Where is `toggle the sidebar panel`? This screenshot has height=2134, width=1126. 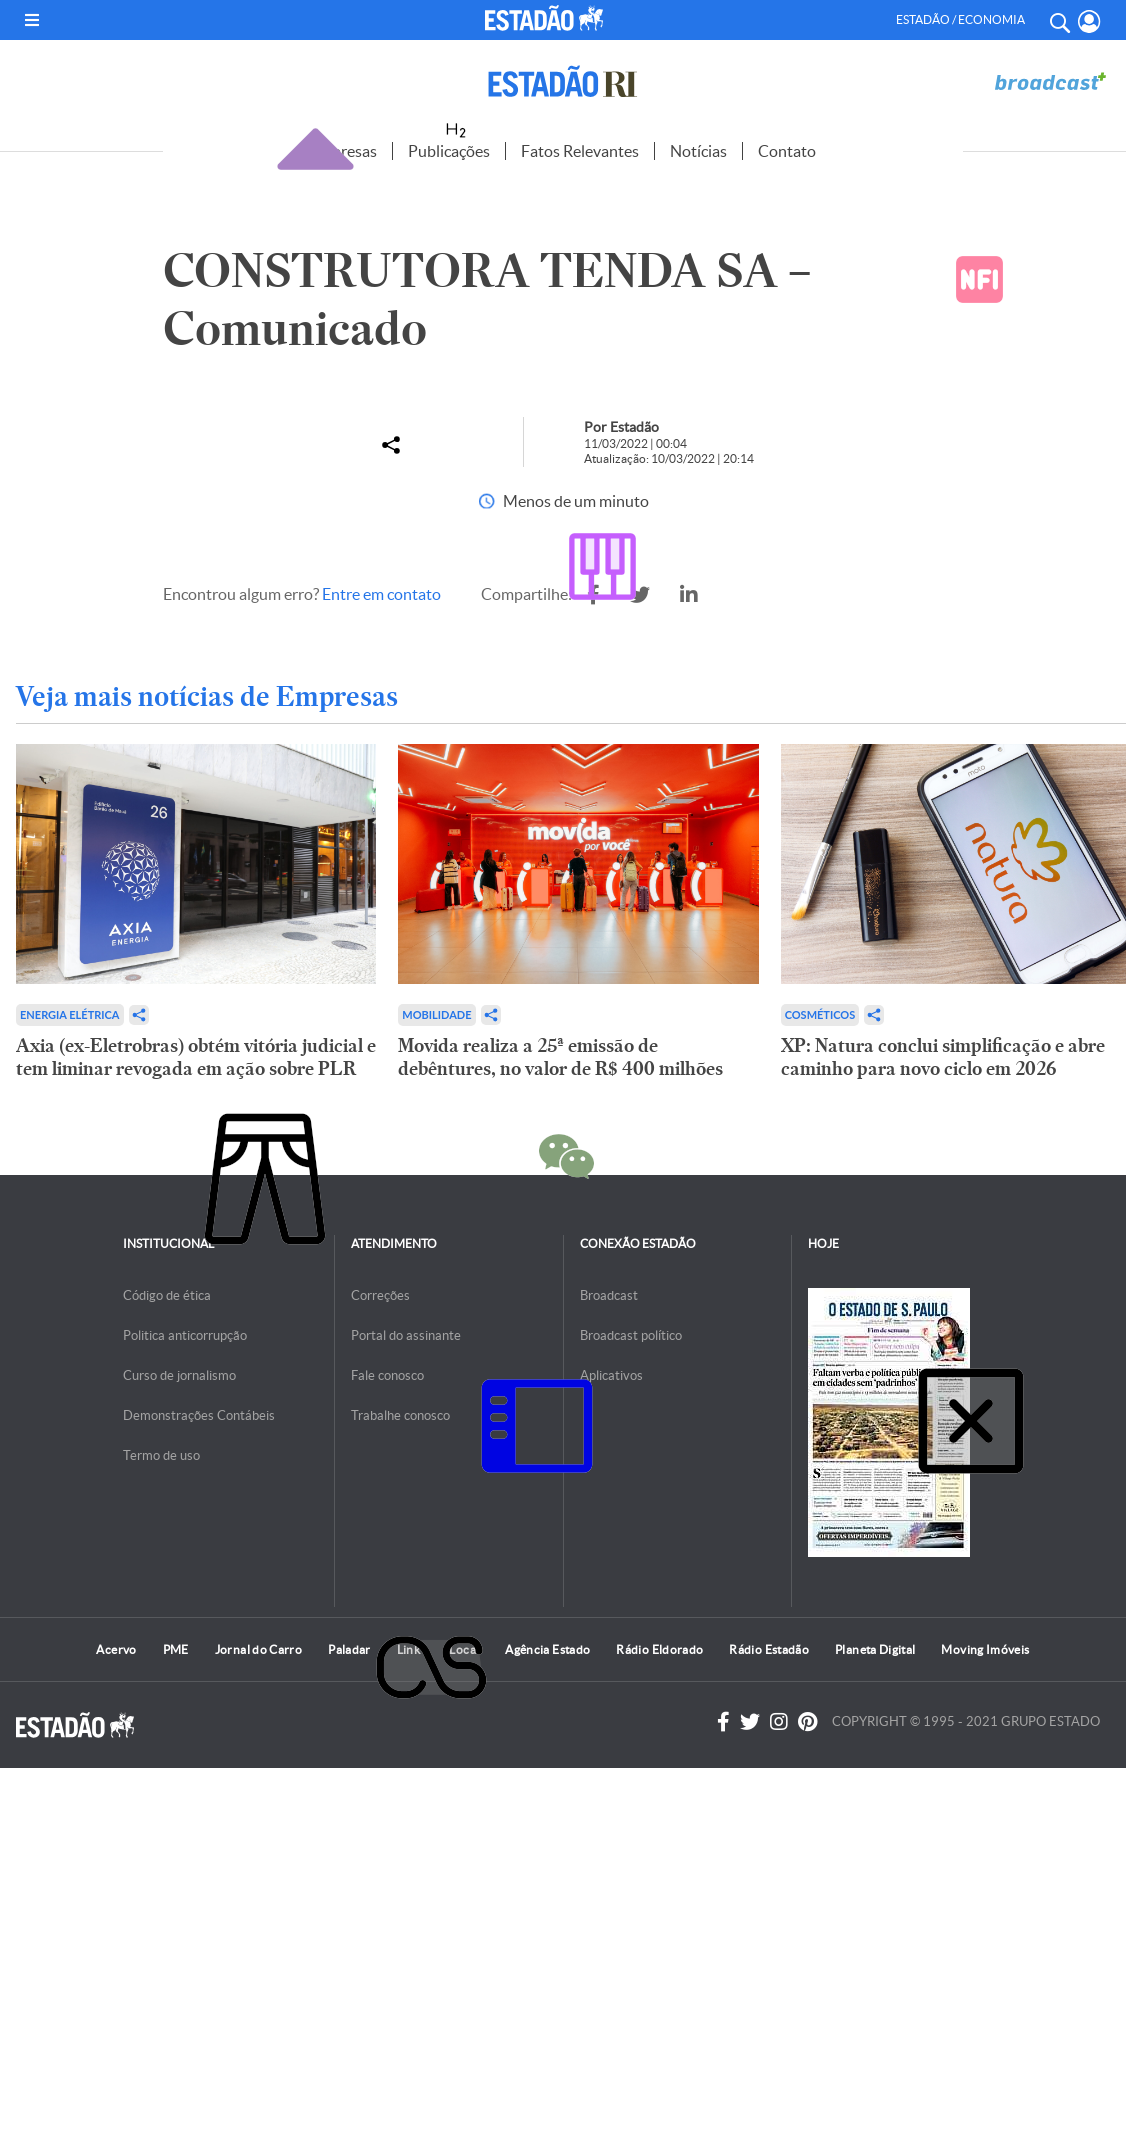 toggle the sidebar panel is located at coordinates (537, 1426).